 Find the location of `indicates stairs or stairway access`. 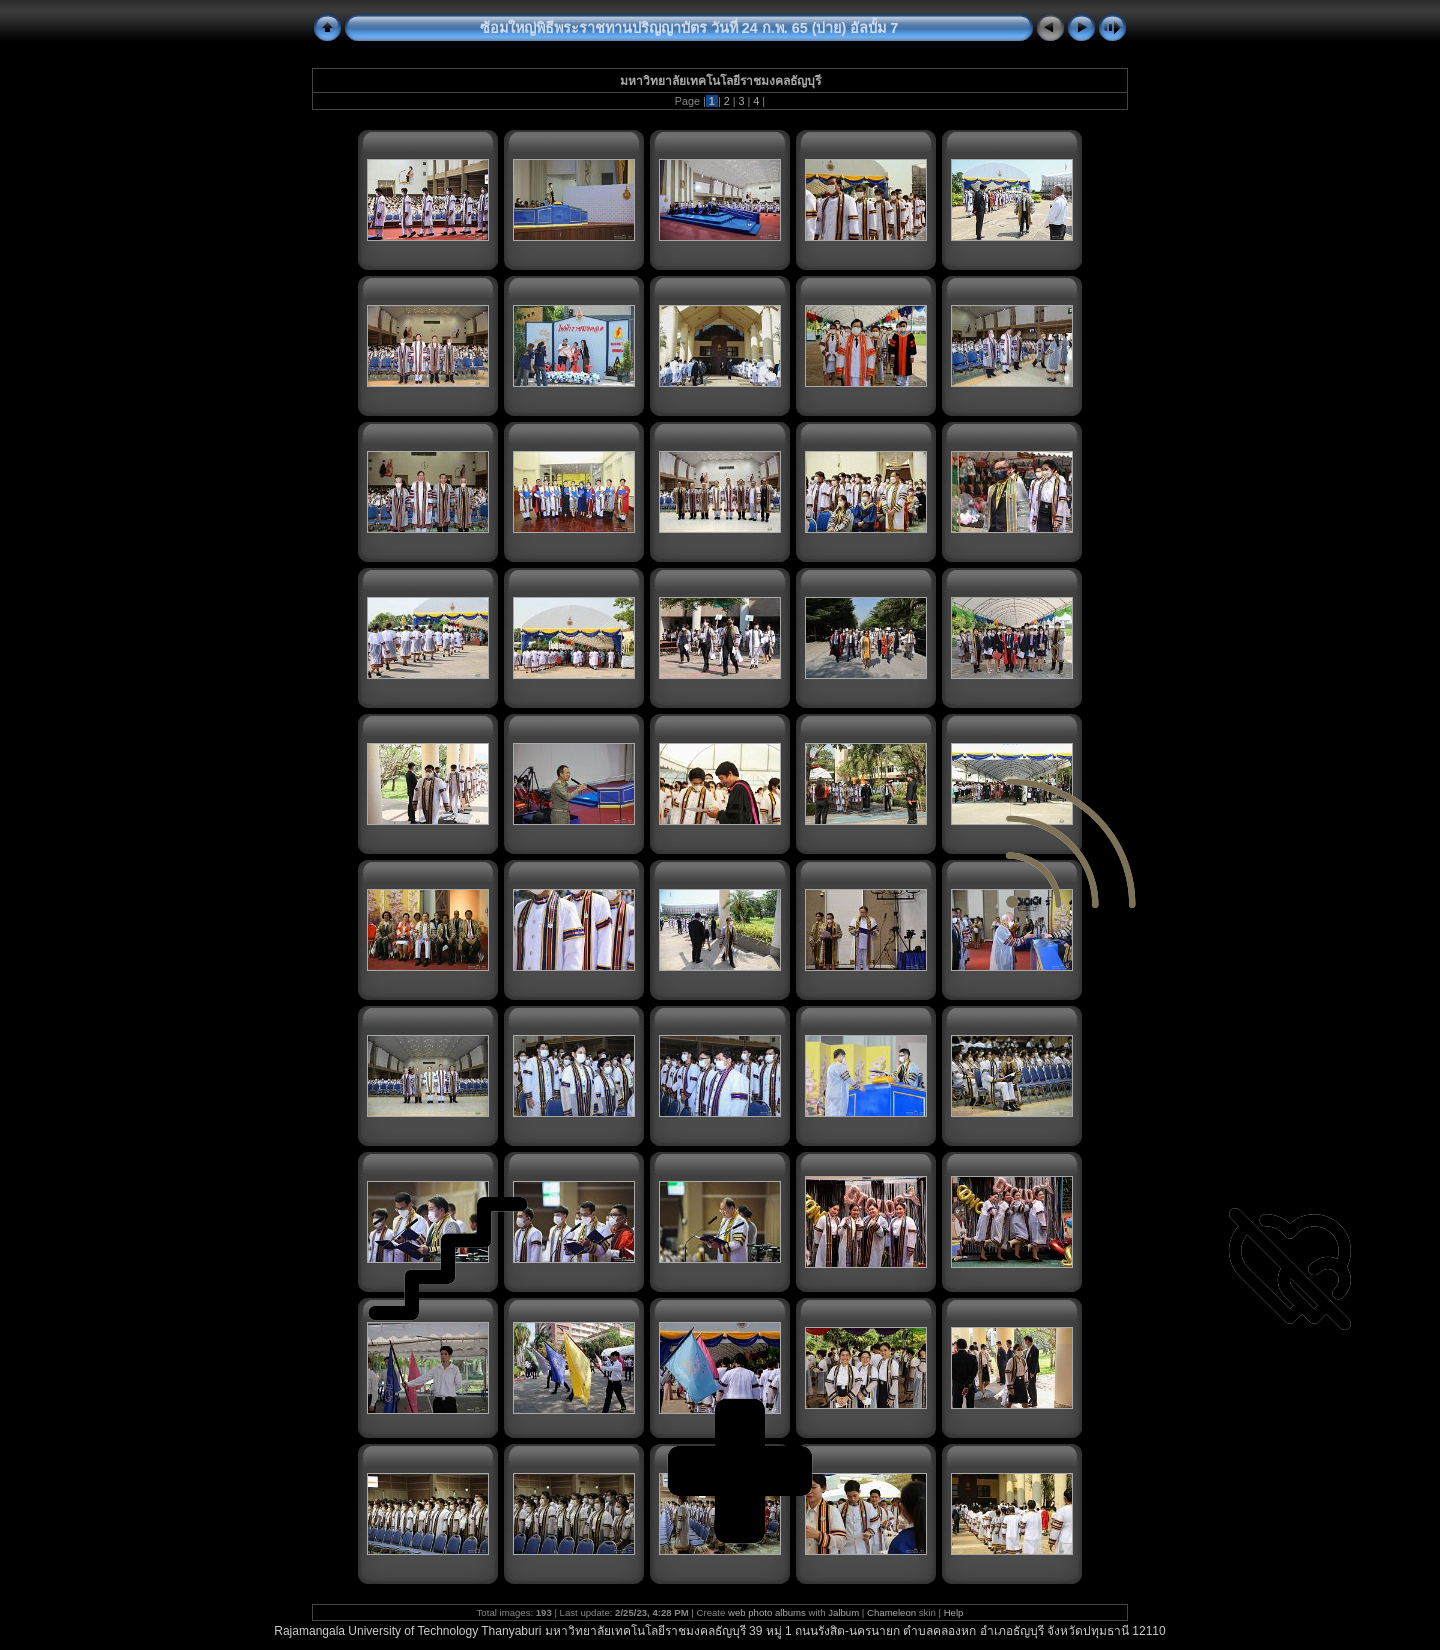

indicates stairs or stairway access is located at coordinates (448, 1255).